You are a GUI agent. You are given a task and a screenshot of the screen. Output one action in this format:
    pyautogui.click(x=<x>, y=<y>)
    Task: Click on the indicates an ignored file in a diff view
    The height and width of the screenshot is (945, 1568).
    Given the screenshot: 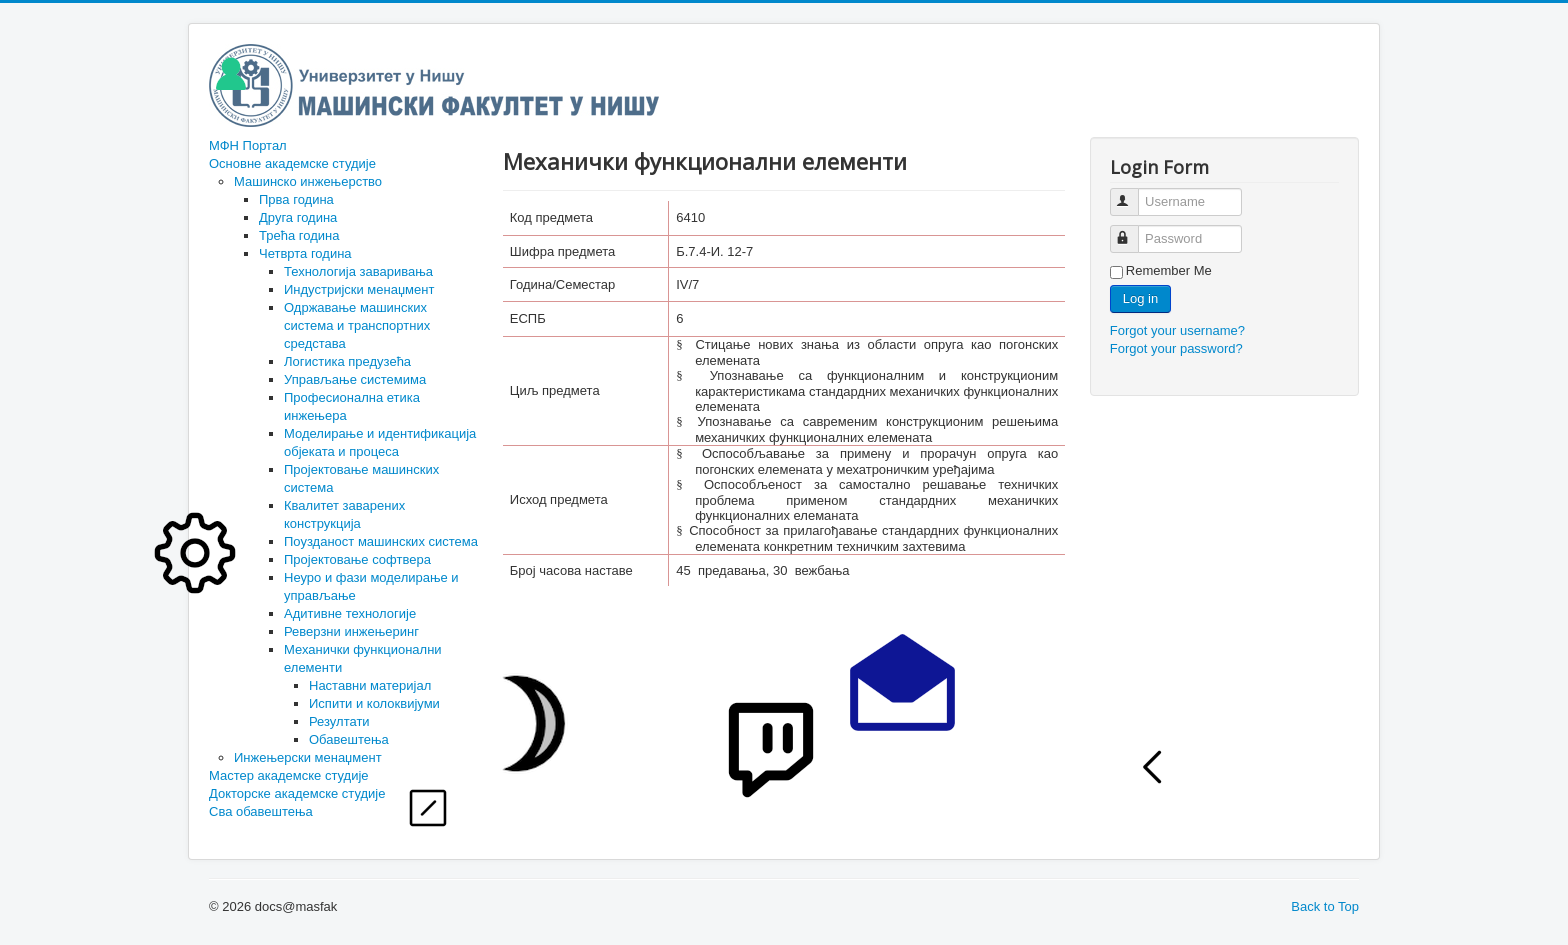 What is the action you would take?
    pyautogui.click(x=428, y=808)
    